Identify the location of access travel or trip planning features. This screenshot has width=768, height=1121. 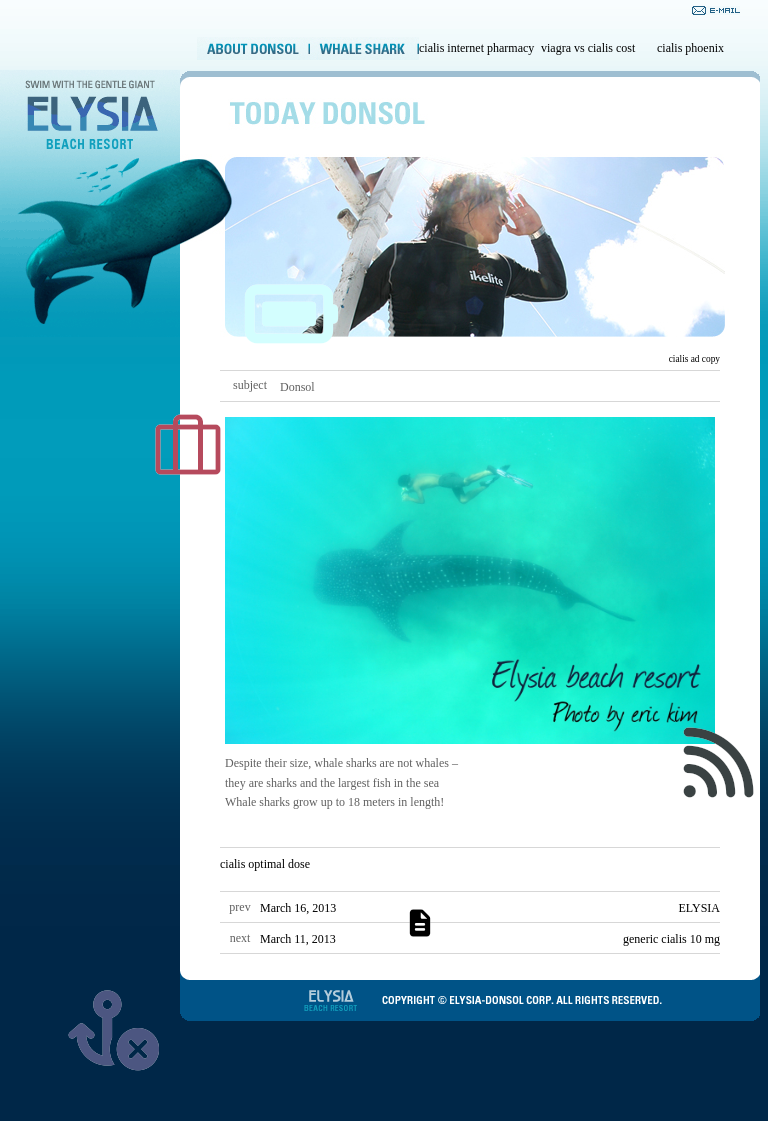
(188, 447).